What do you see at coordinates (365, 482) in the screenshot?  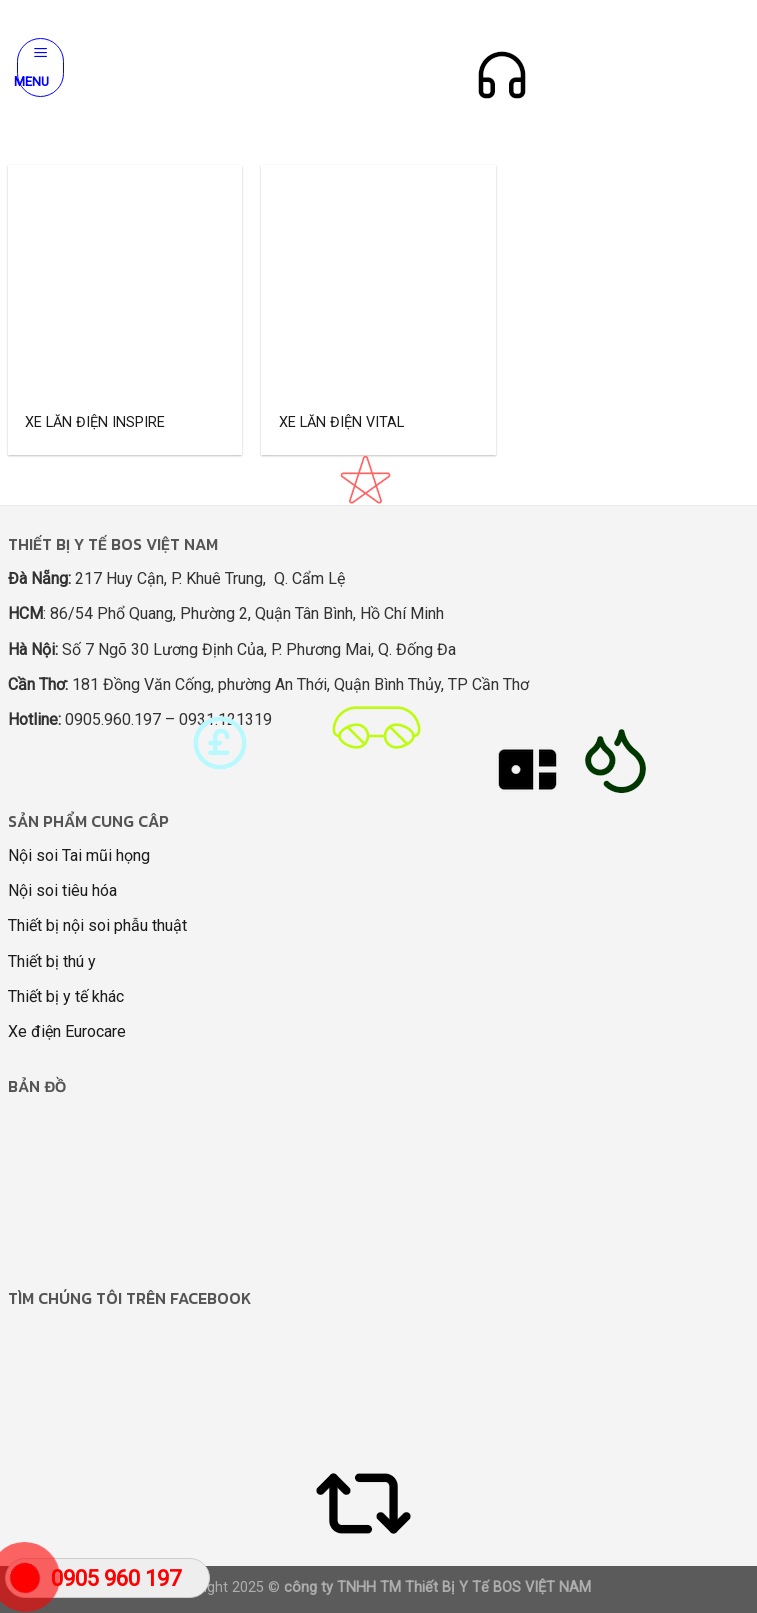 I see `indicates occult or mystical content` at bounding box center [365, 482].